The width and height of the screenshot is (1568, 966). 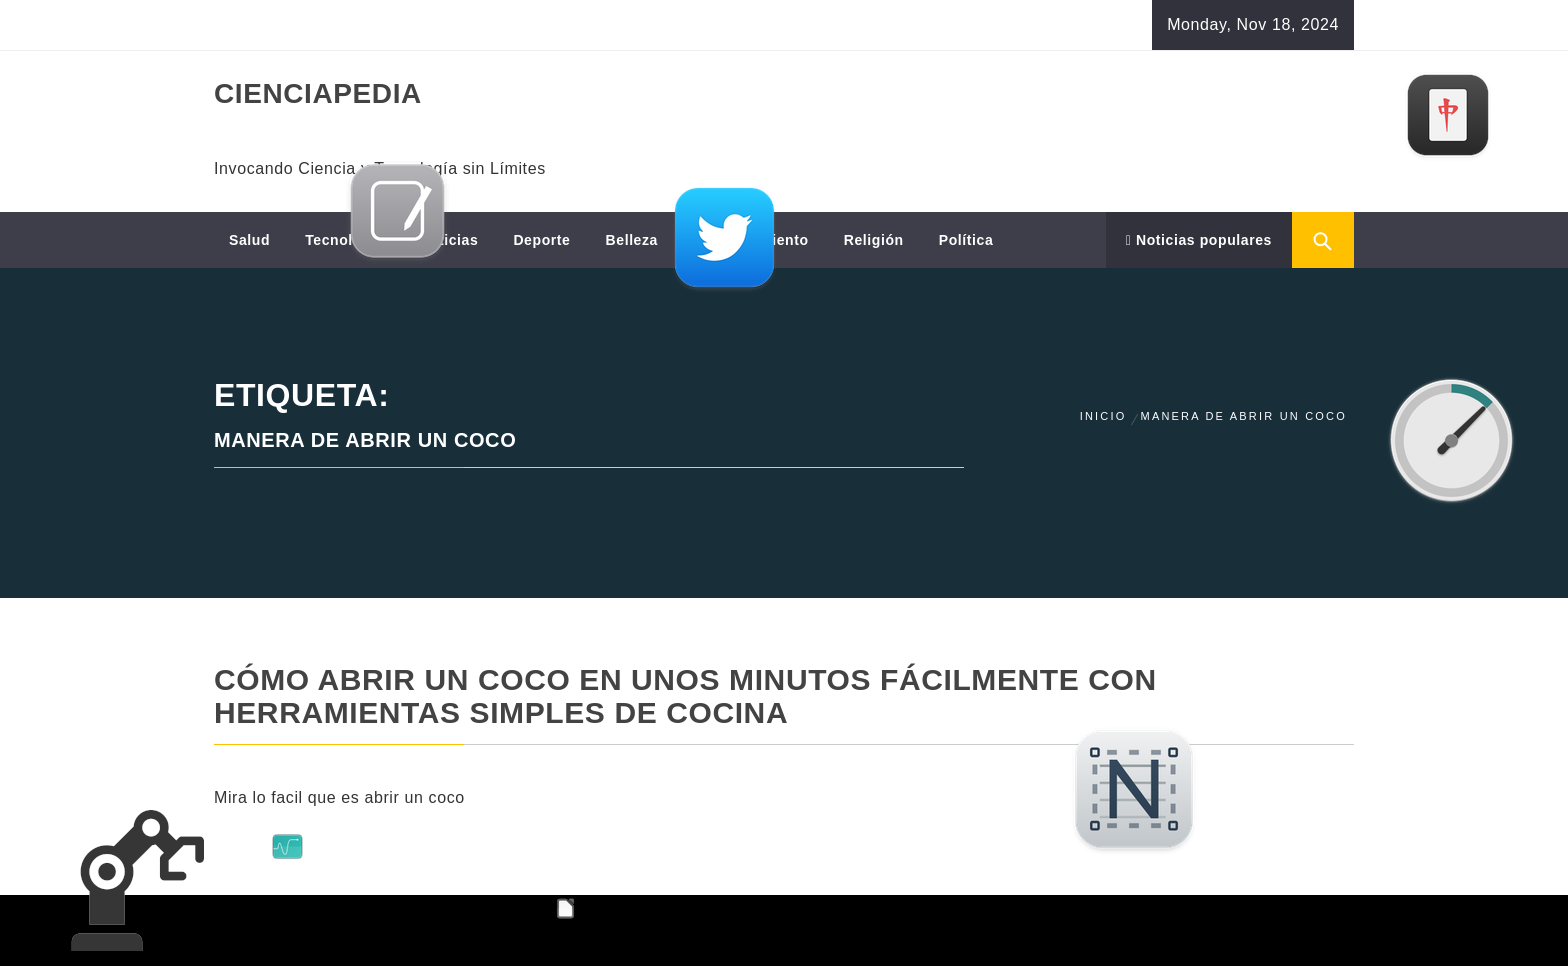 What do you see at coordinates (397, 212) in the screenshot?
I see `open composer preferences` at bounding box center [397, 212].